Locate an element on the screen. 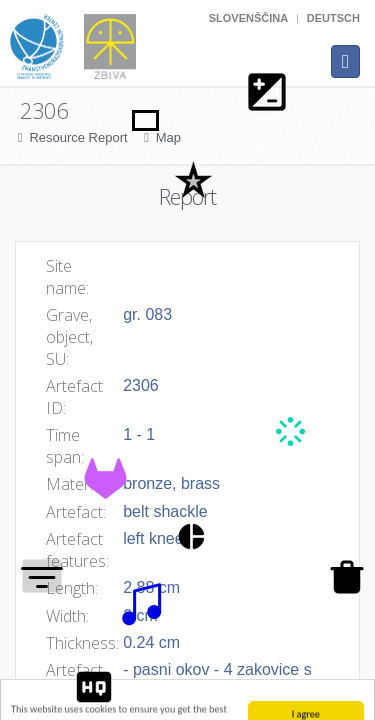  open steam gaming platform is located at coordinates (290, 431).